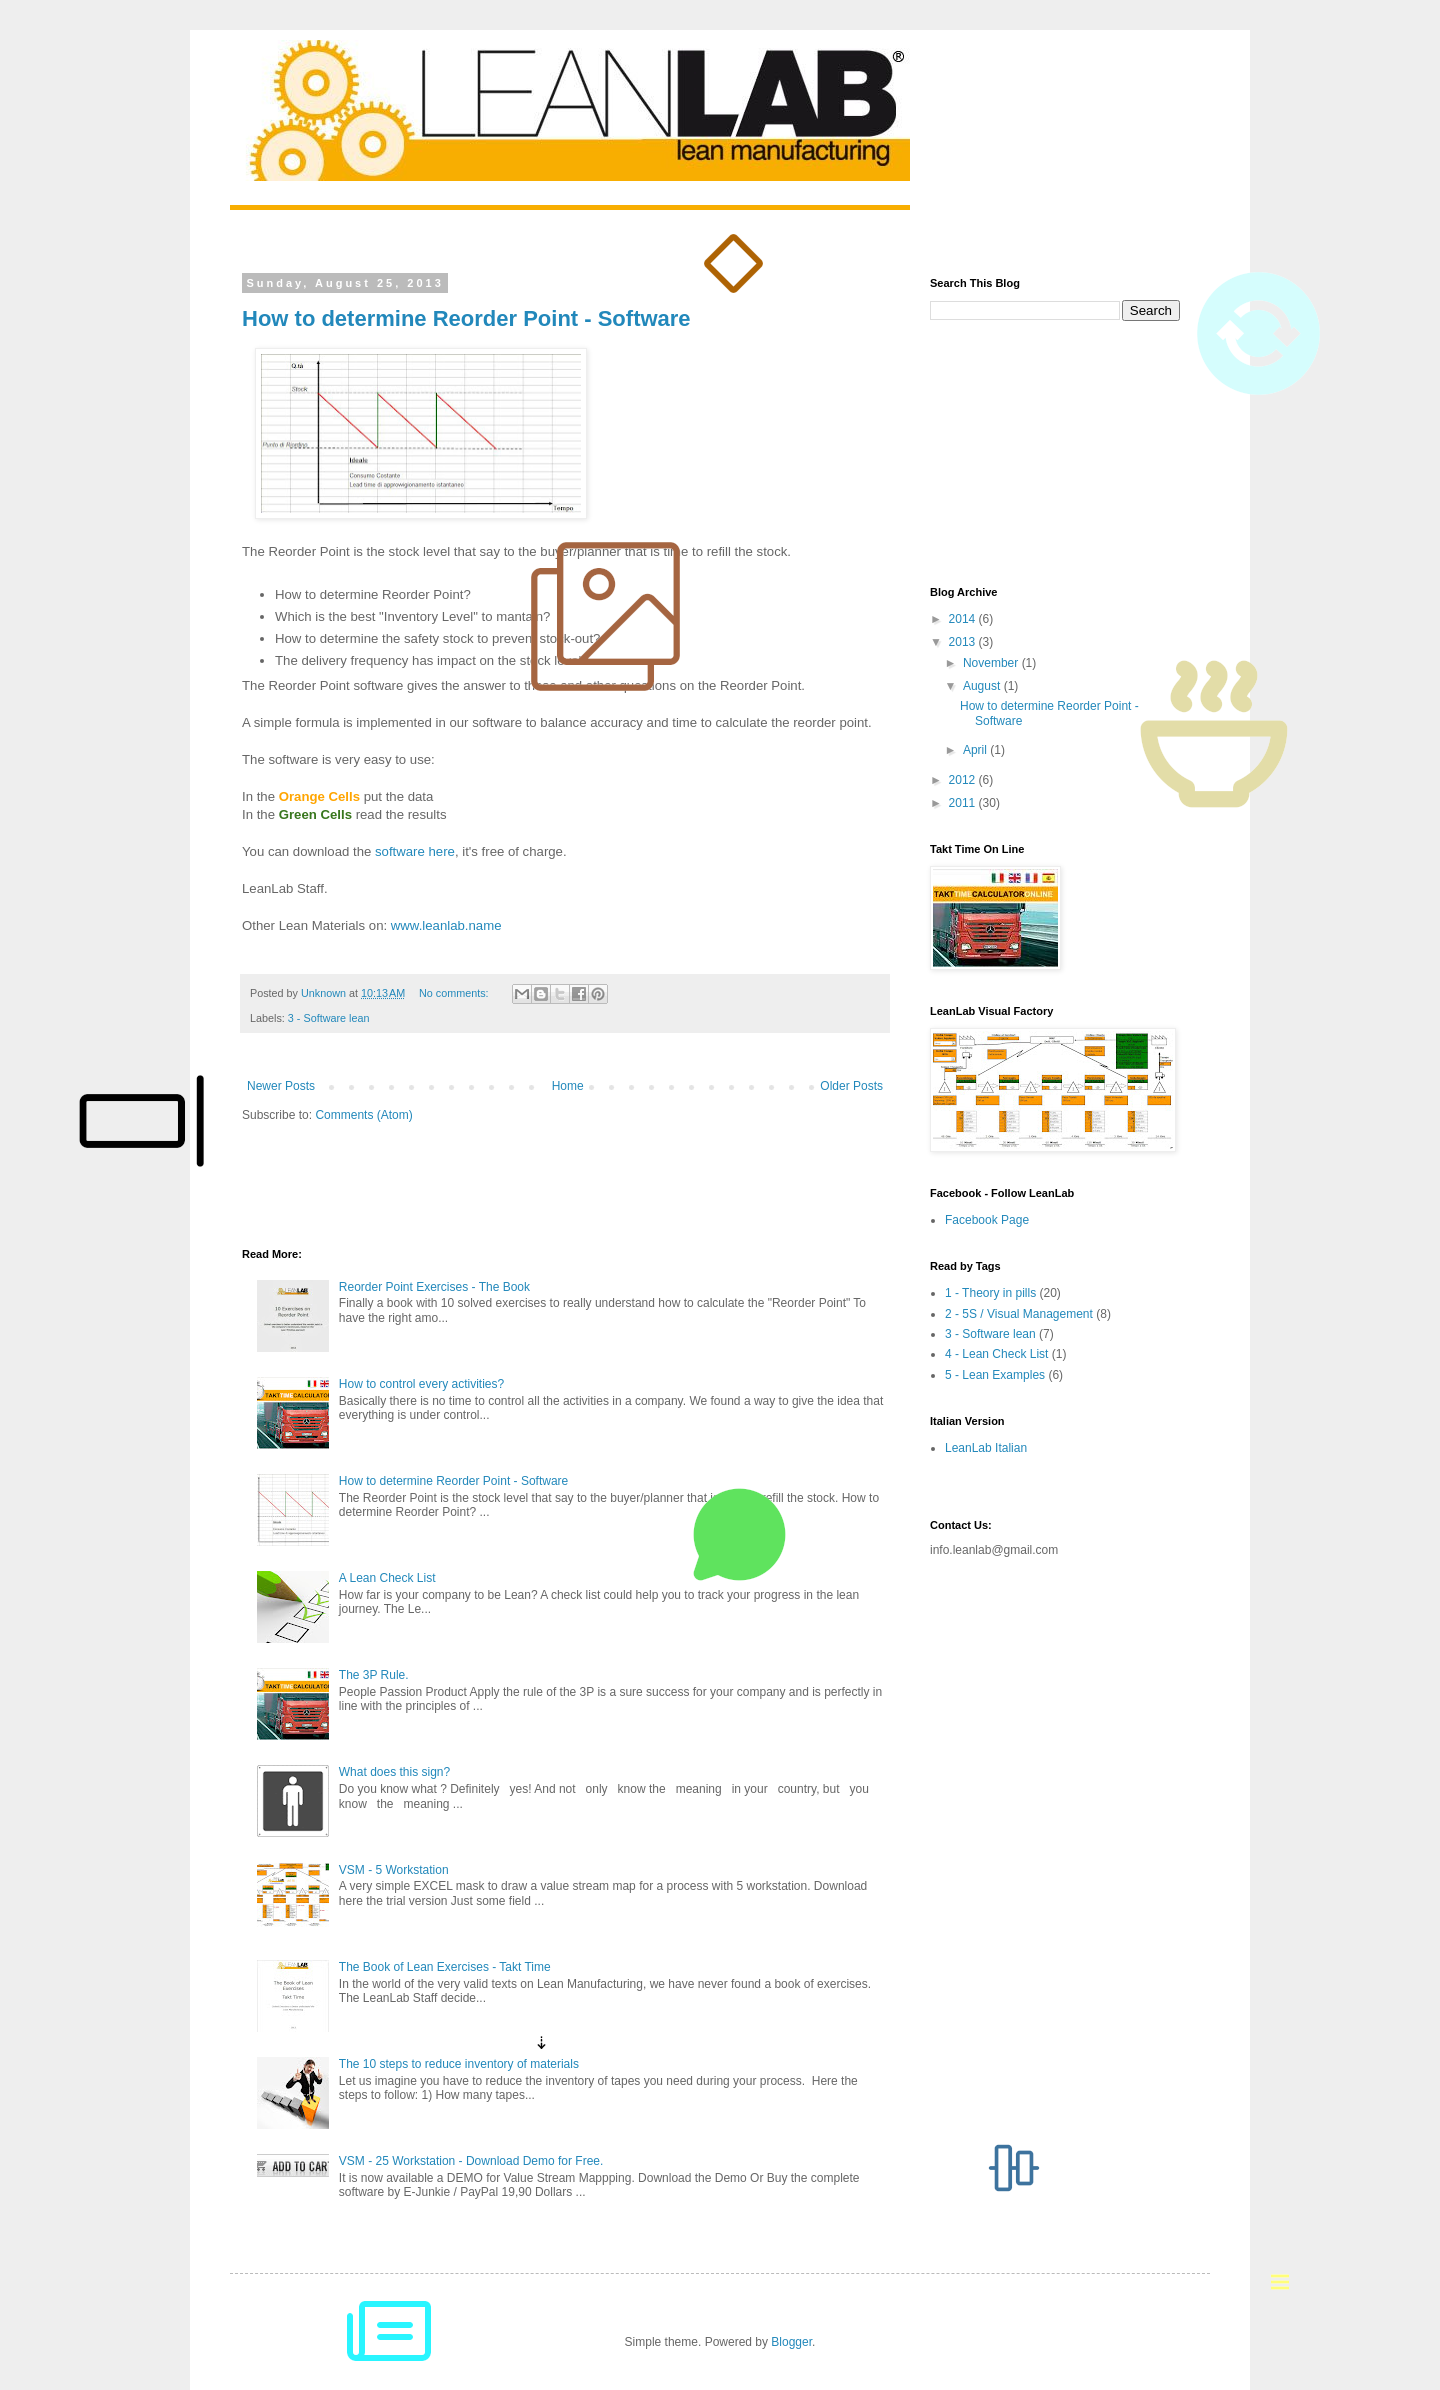  I want to click on align selected objects to vertical center, so click(1014, 2168).